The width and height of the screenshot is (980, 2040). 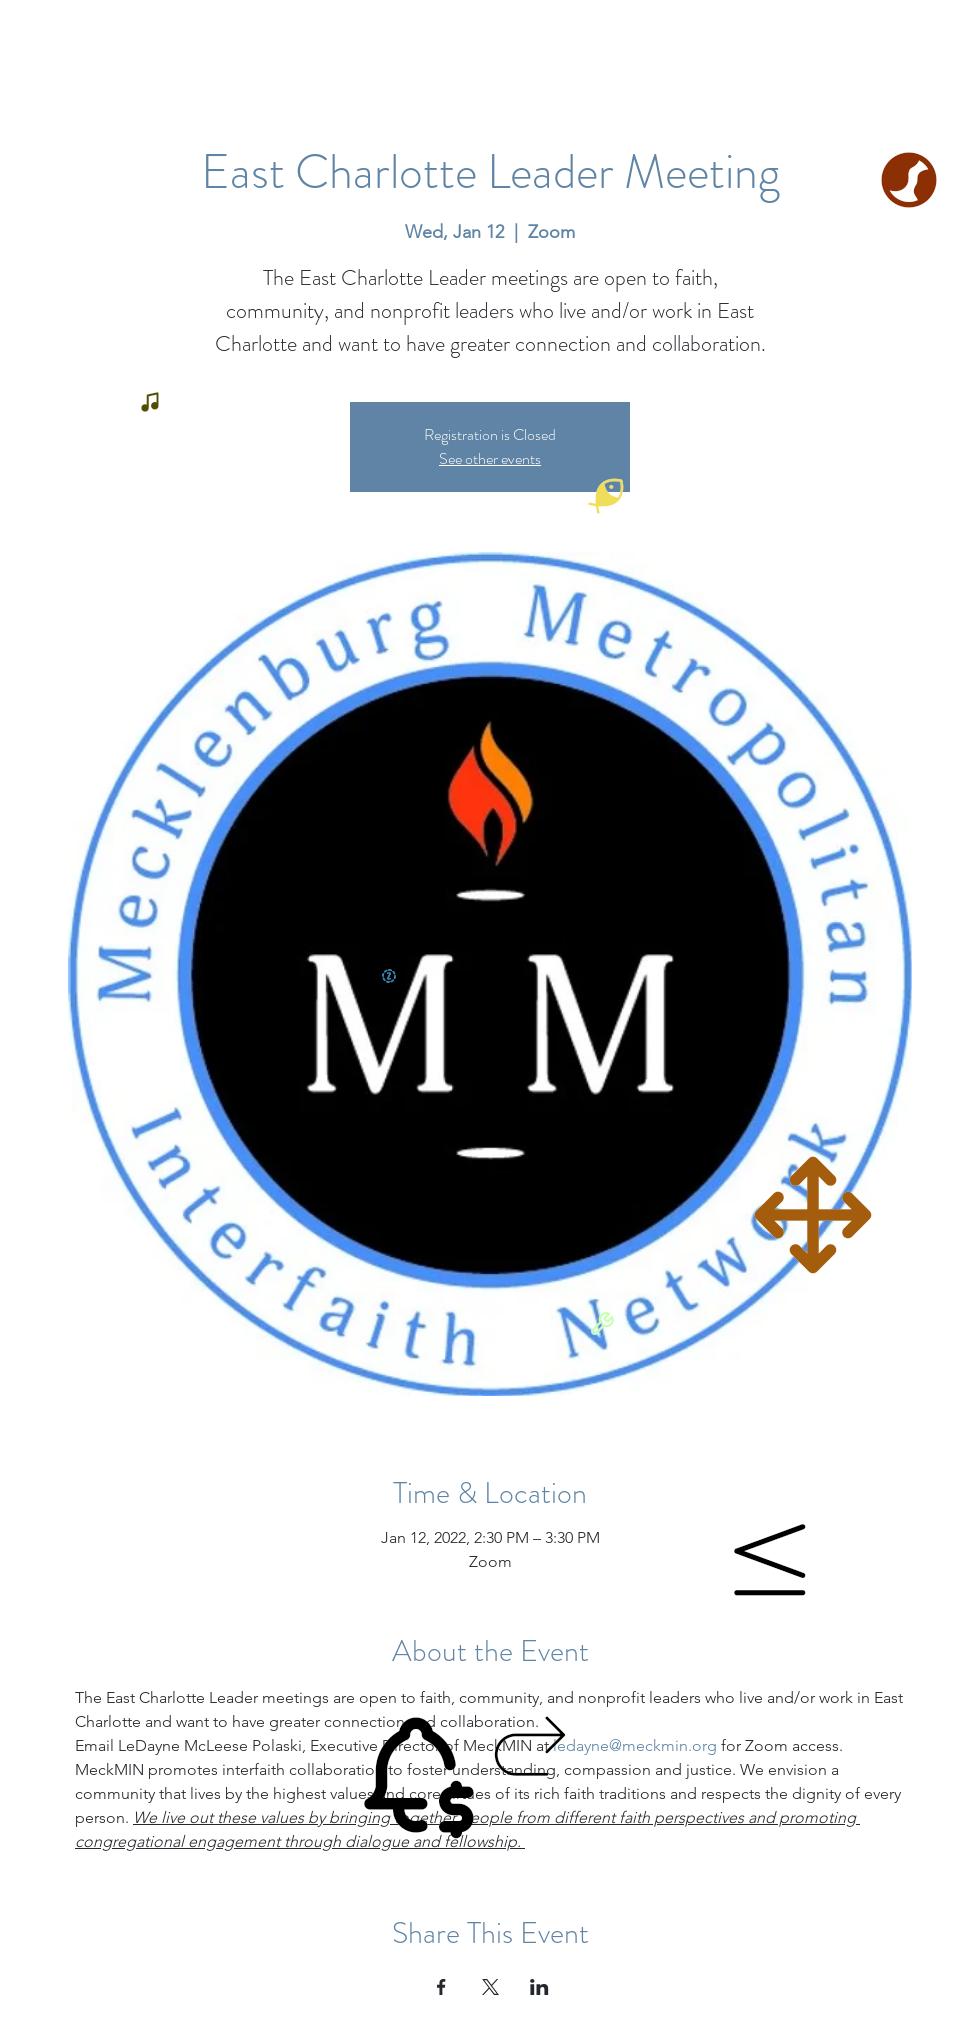 What do you see at coordinates (909, 180) in the screenshot?
I see `switch to global or worldwide view` at bounding box center [909, 180].